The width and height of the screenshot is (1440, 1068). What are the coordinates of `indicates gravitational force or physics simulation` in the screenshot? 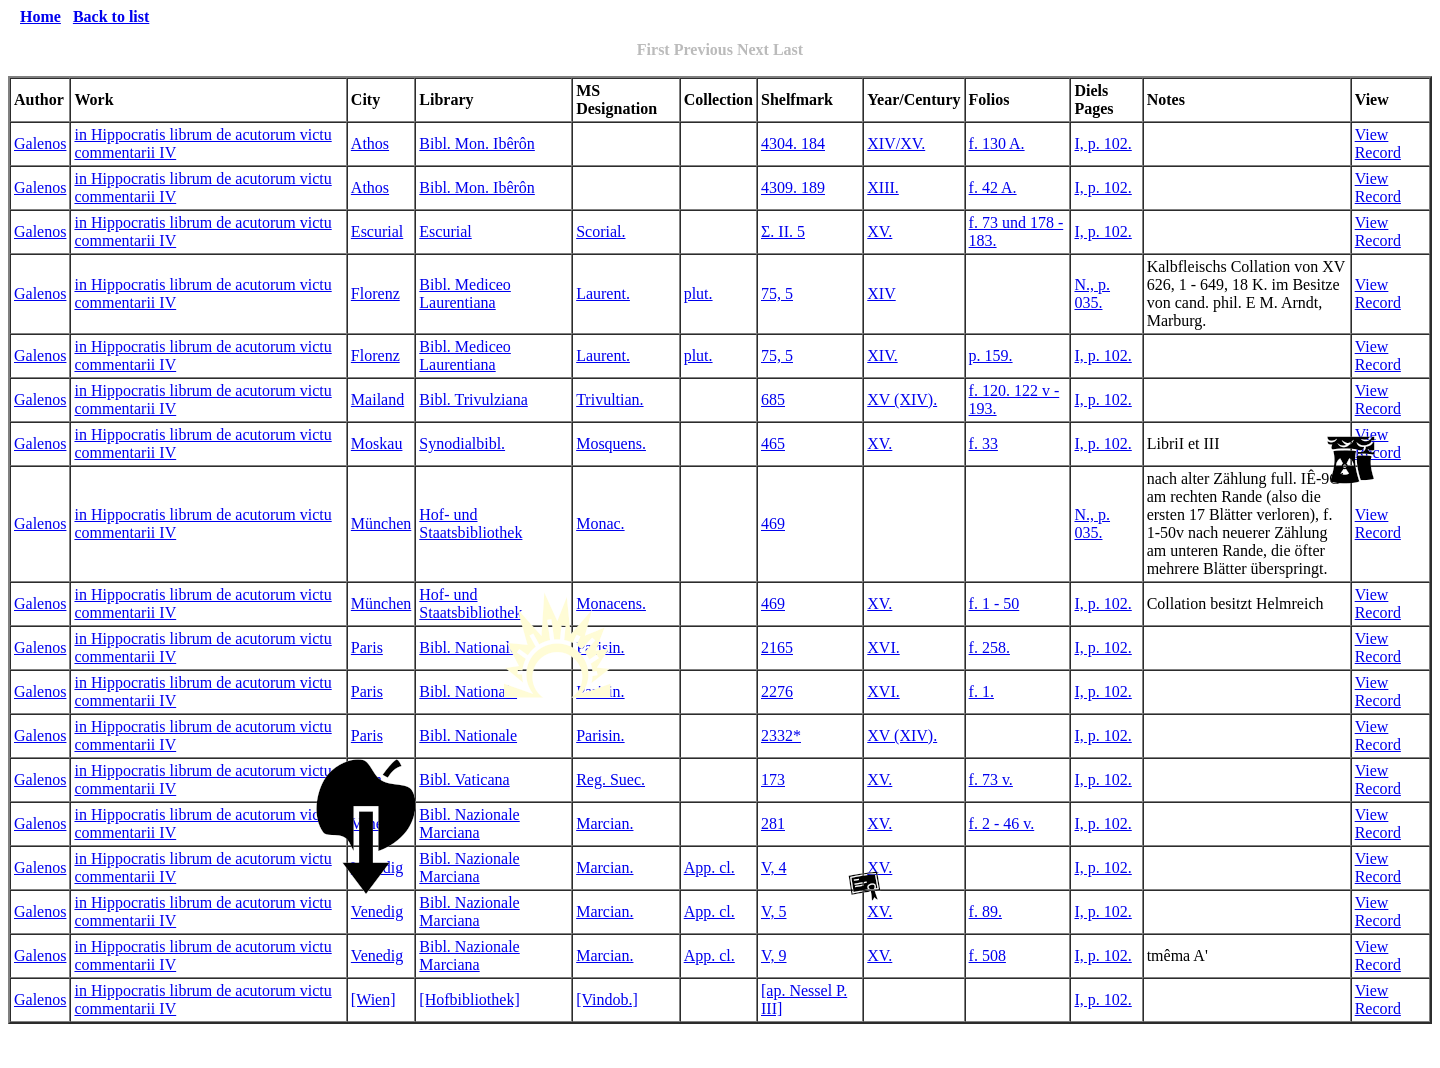 It's located at (366, 826).